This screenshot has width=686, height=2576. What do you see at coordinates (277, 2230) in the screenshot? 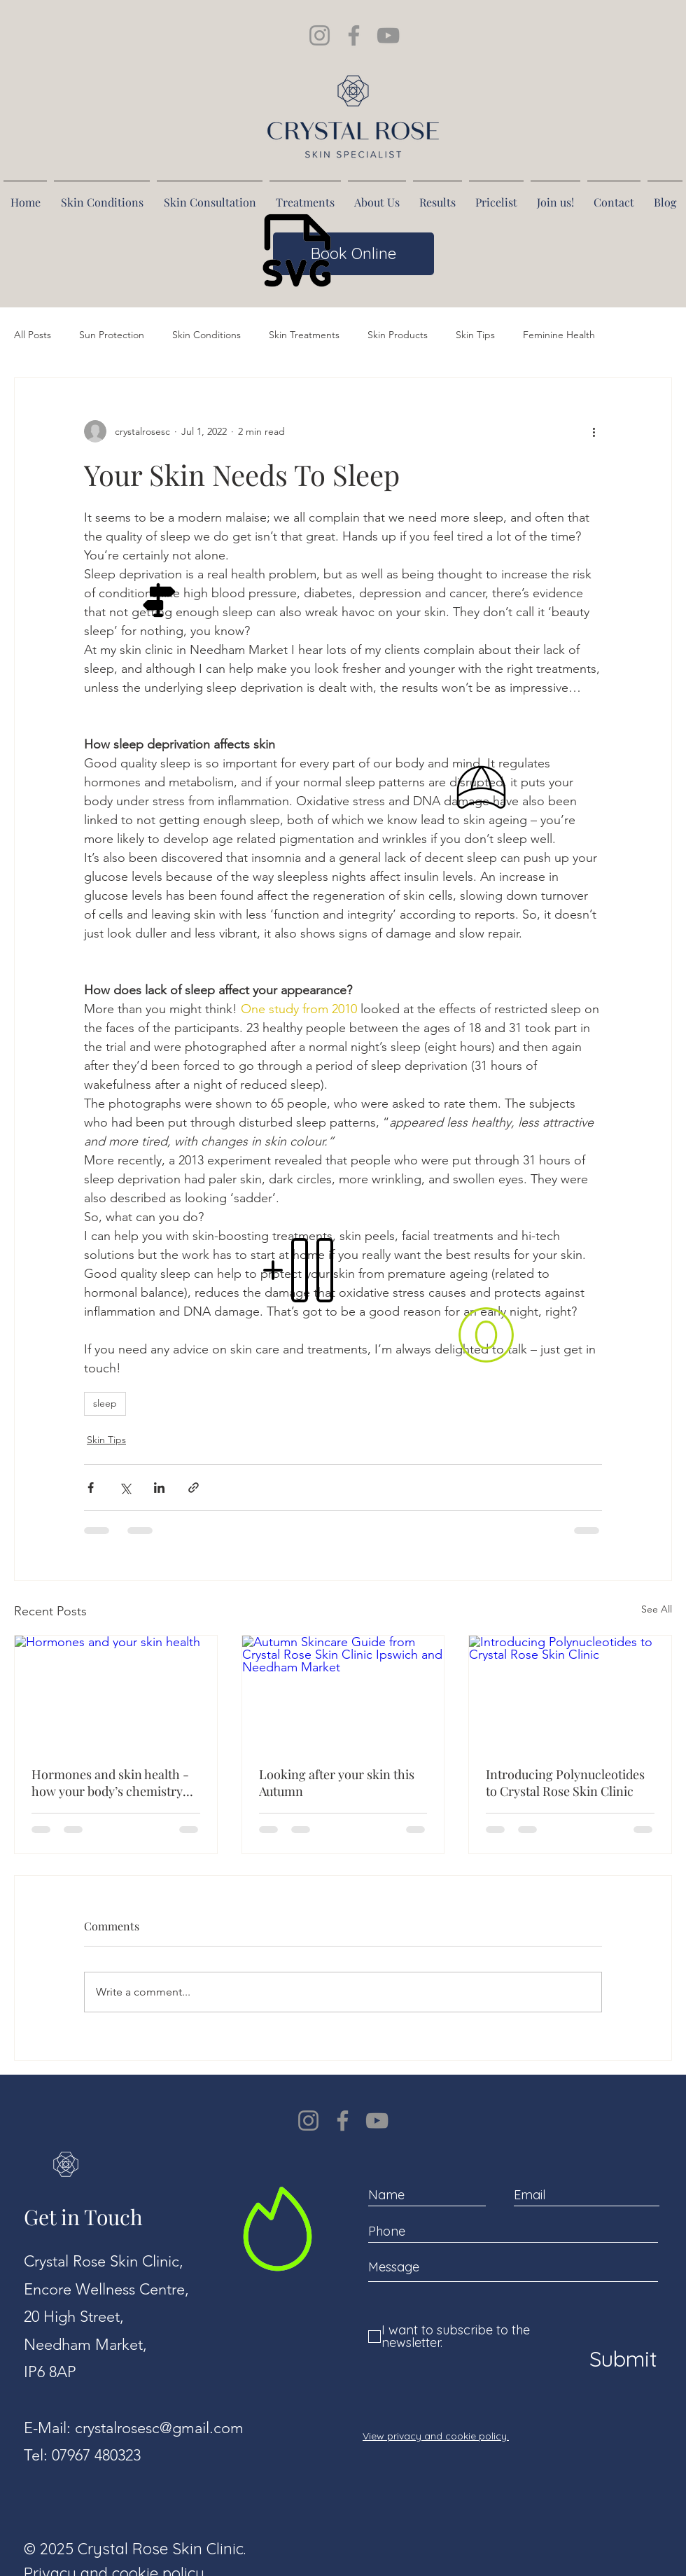
I see `indicates trending or popular content` at bounding box center [277, 2230].